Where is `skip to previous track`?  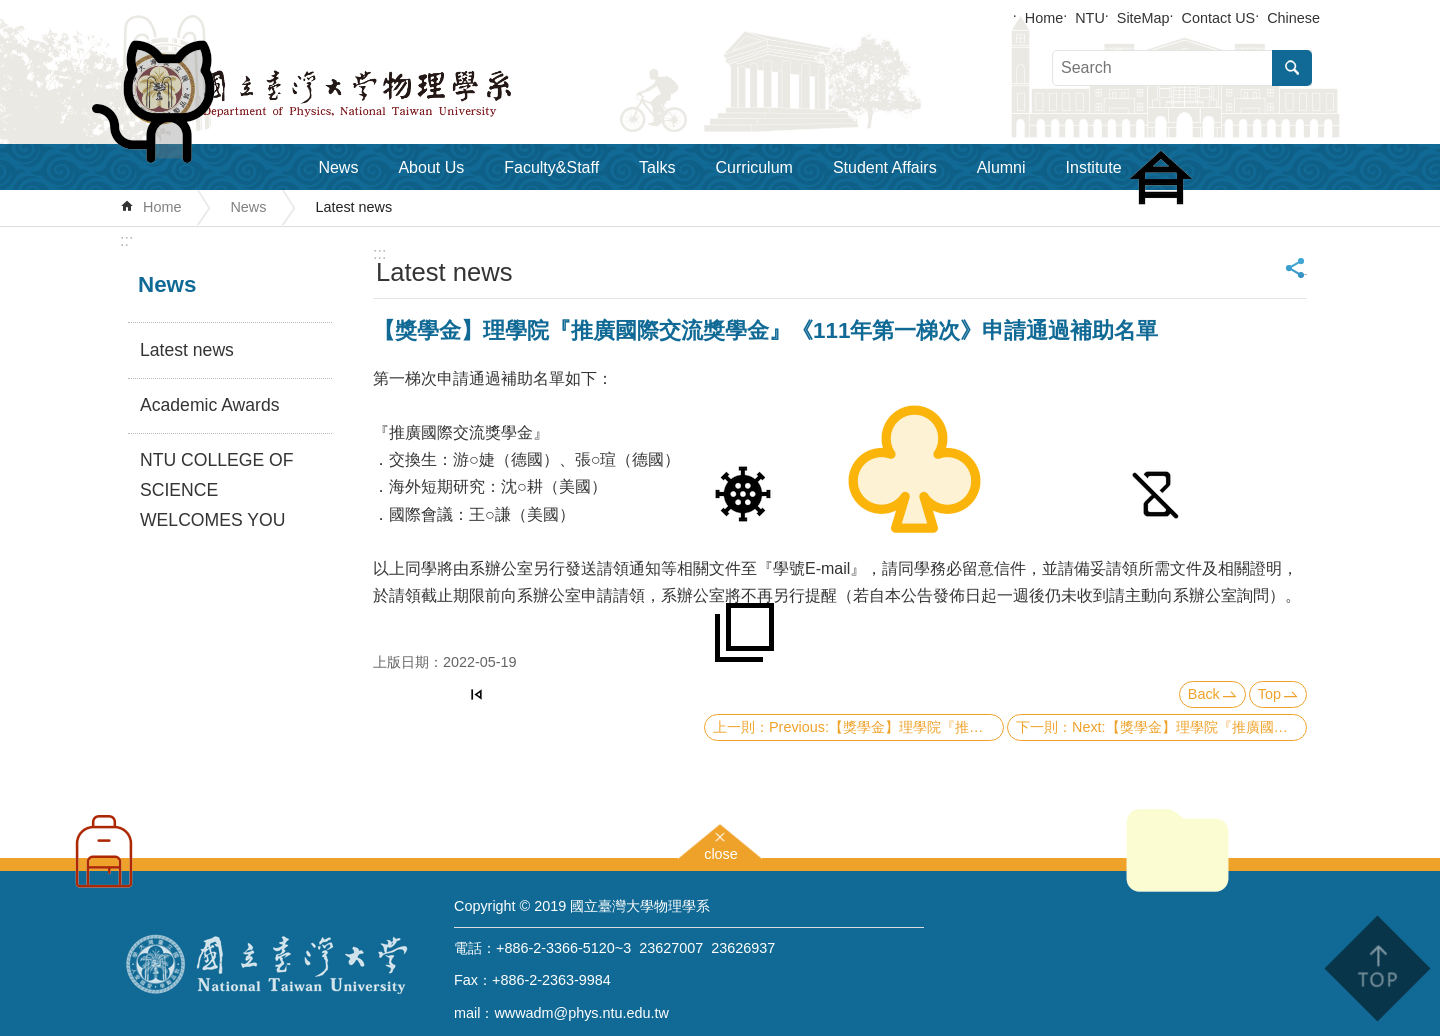 skip to previous track is located at coordinates (476, 694).